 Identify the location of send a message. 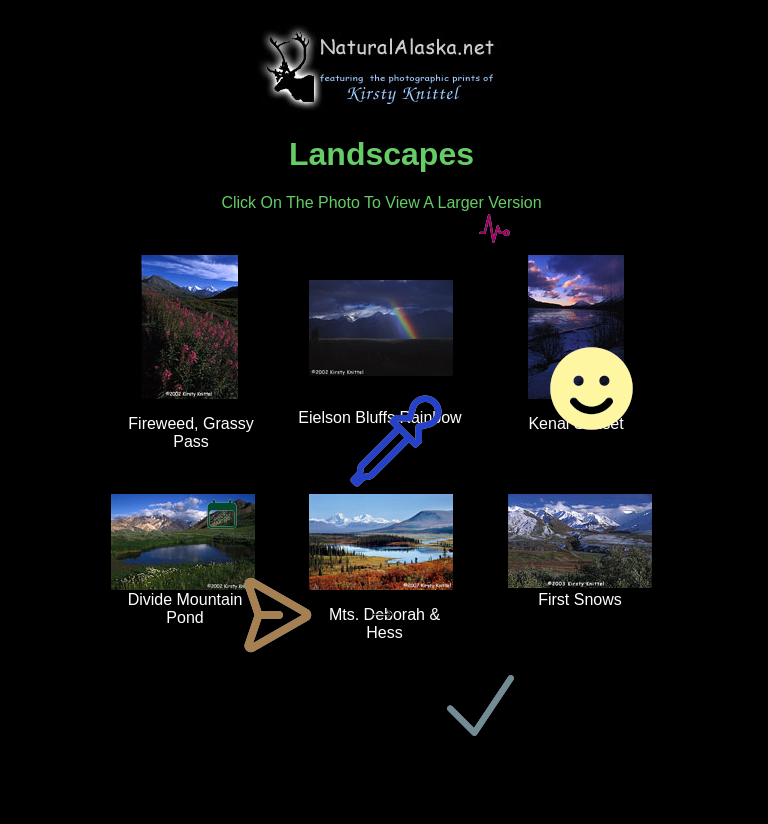
(274, 615).